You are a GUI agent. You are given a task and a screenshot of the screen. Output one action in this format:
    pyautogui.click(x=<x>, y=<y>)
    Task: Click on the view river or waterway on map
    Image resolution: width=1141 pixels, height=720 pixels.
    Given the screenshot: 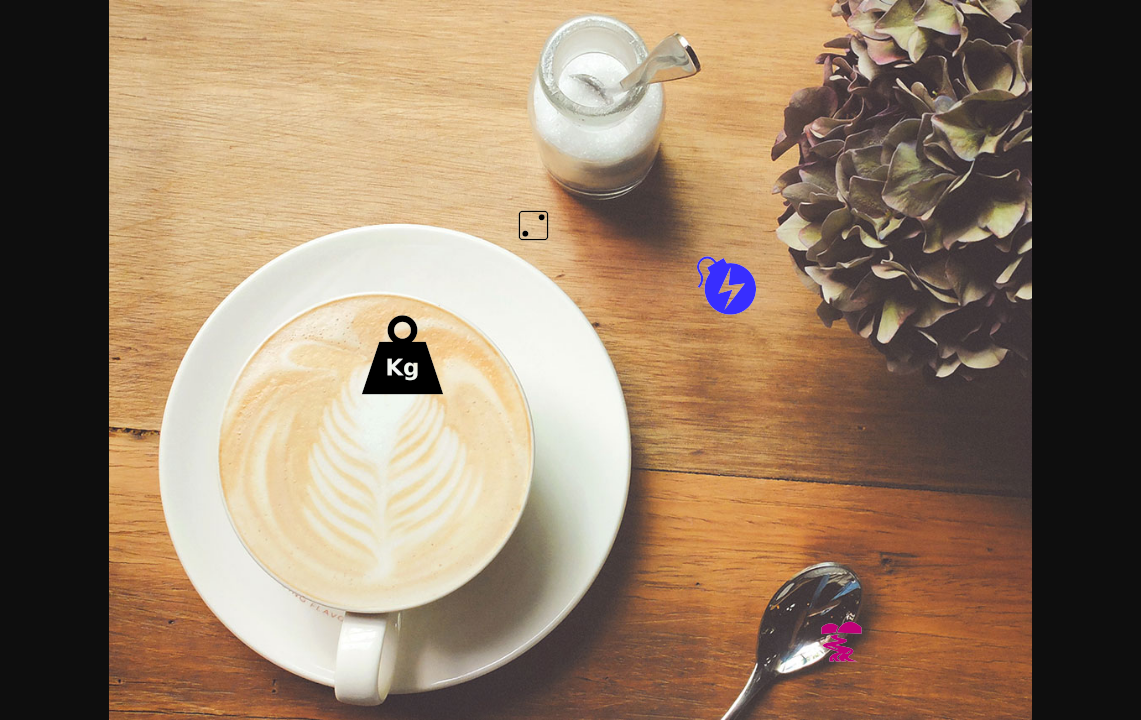 What is the action you would take?
    pyautogui.click(x=841, y=641)
    